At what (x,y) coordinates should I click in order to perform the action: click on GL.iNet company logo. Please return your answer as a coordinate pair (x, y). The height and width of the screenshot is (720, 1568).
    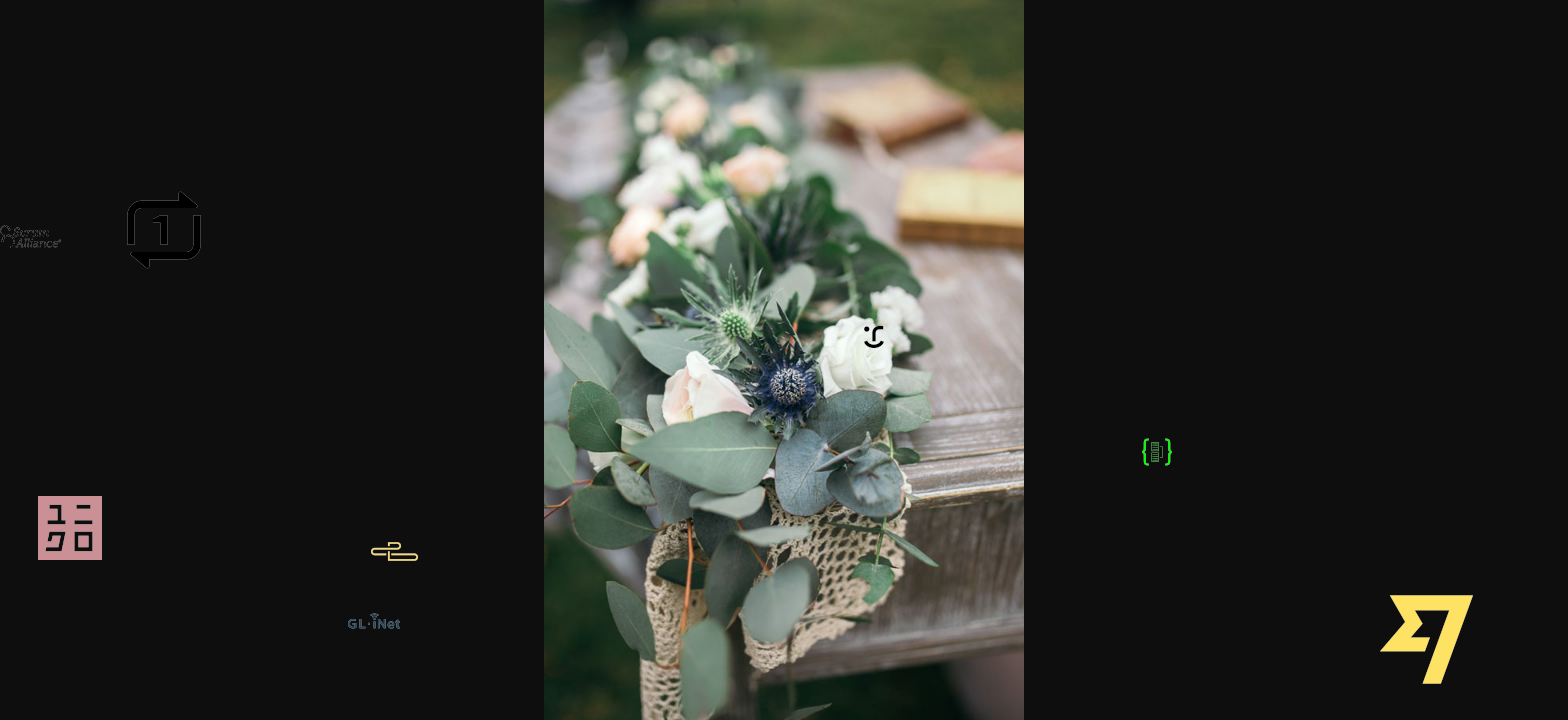
    Looking at the image, I should click on (374, 621).